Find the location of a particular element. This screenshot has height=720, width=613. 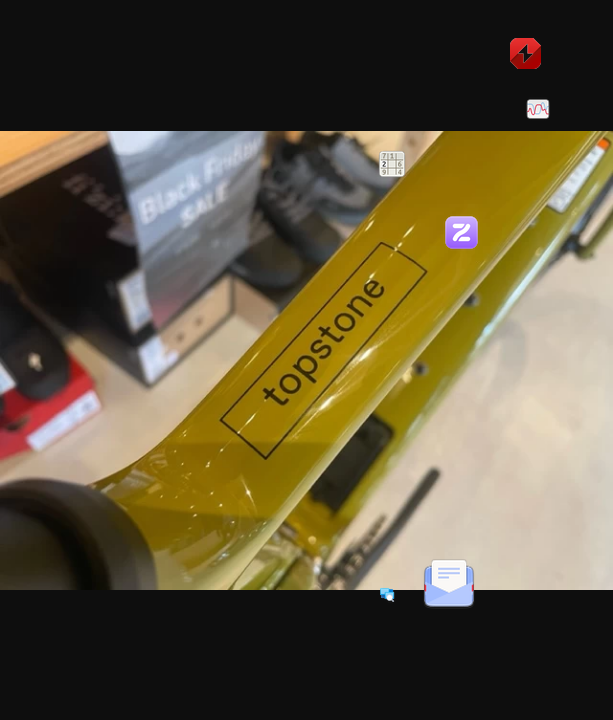

mark email as read is located at coordinates (449, 584).